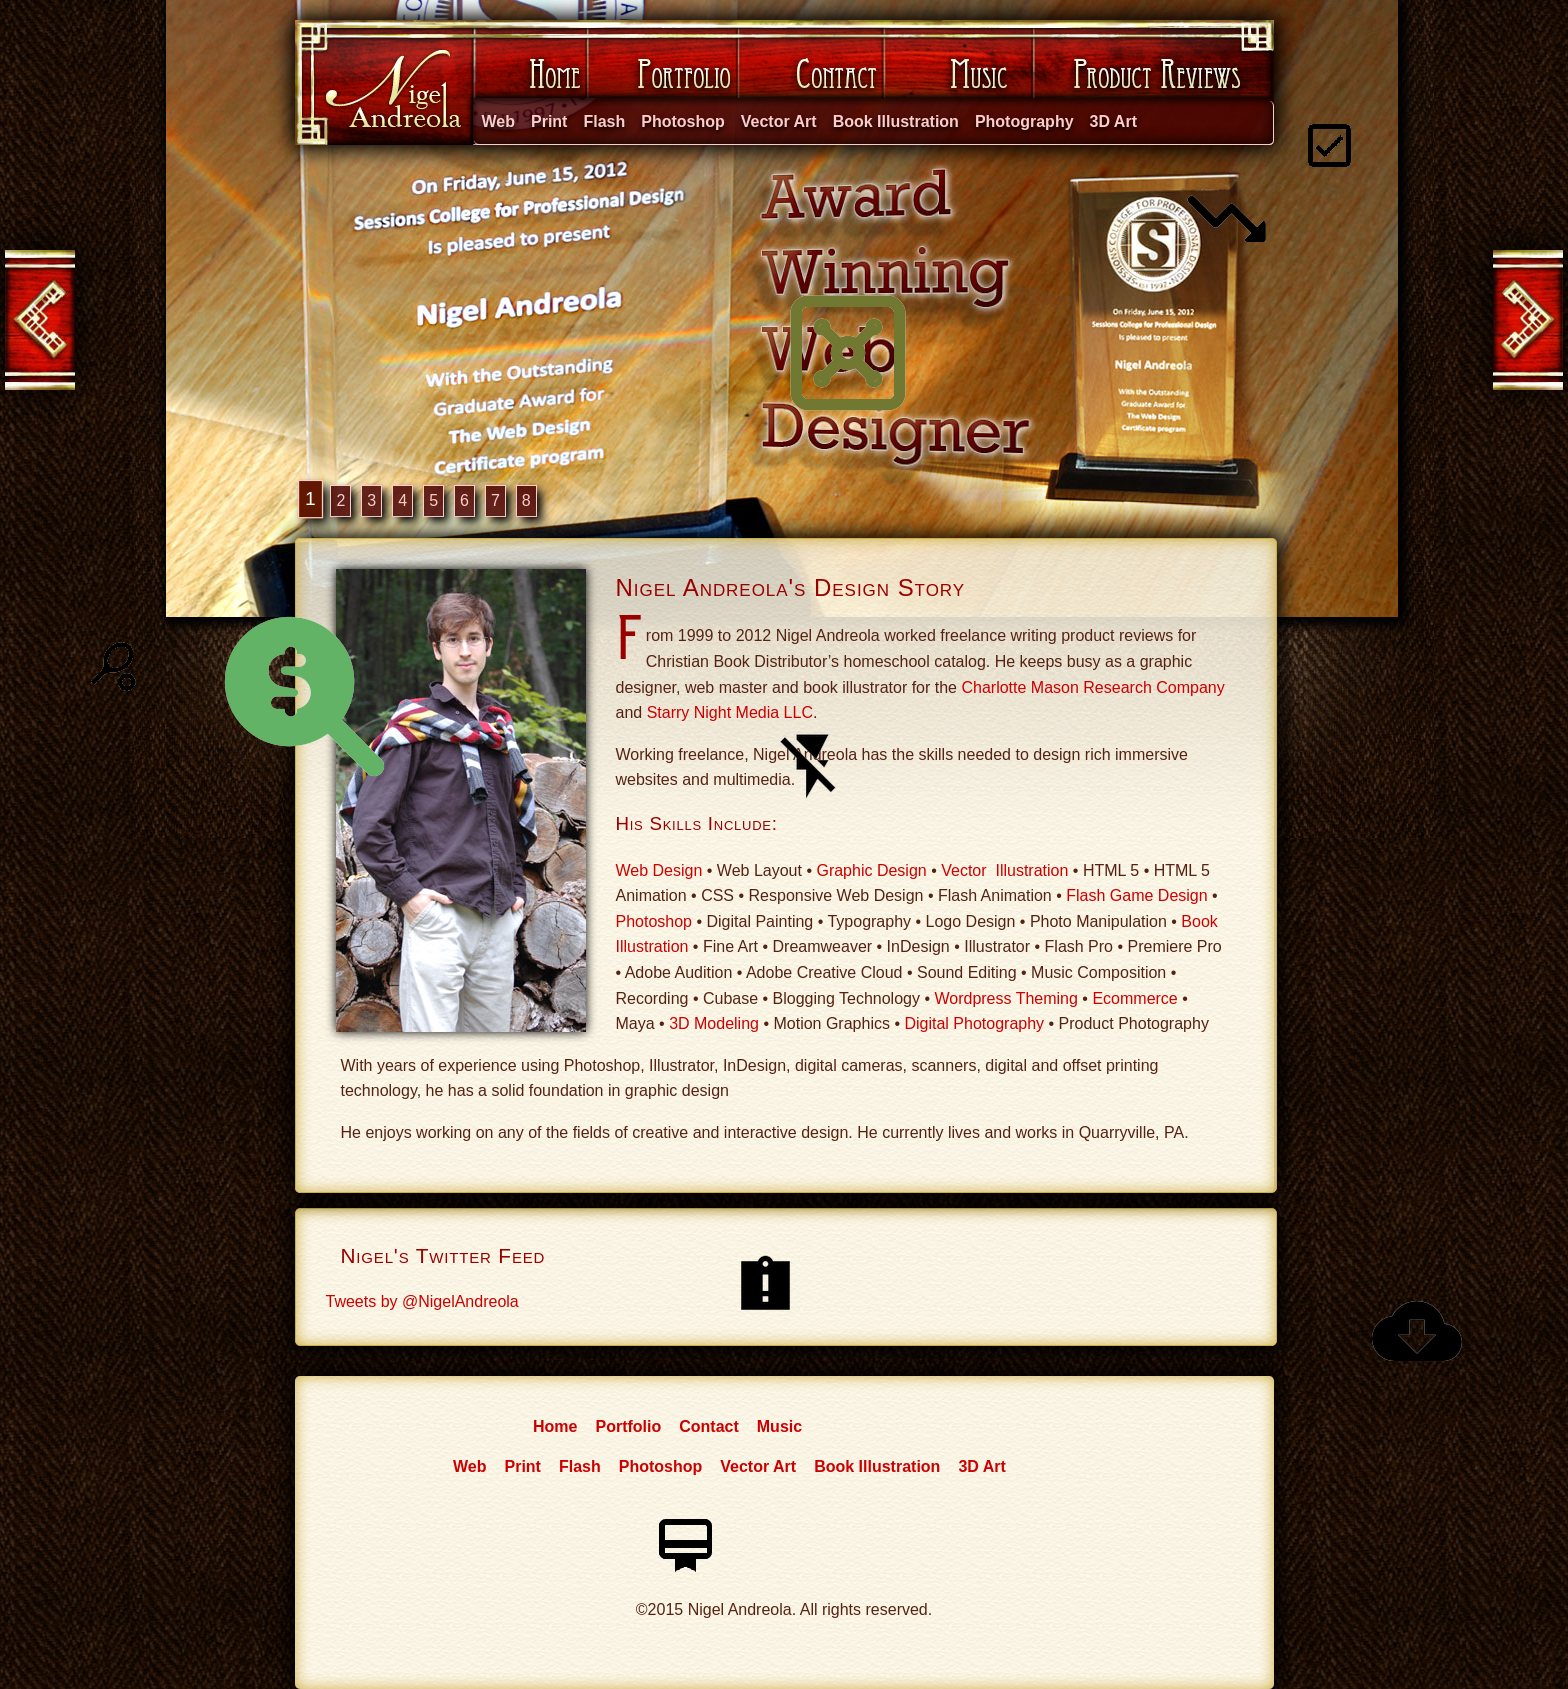  What do you see at coordinates (1329, 145) in the screenshot?
I see `select or confirm an option` at bounding box center [1329, 145].